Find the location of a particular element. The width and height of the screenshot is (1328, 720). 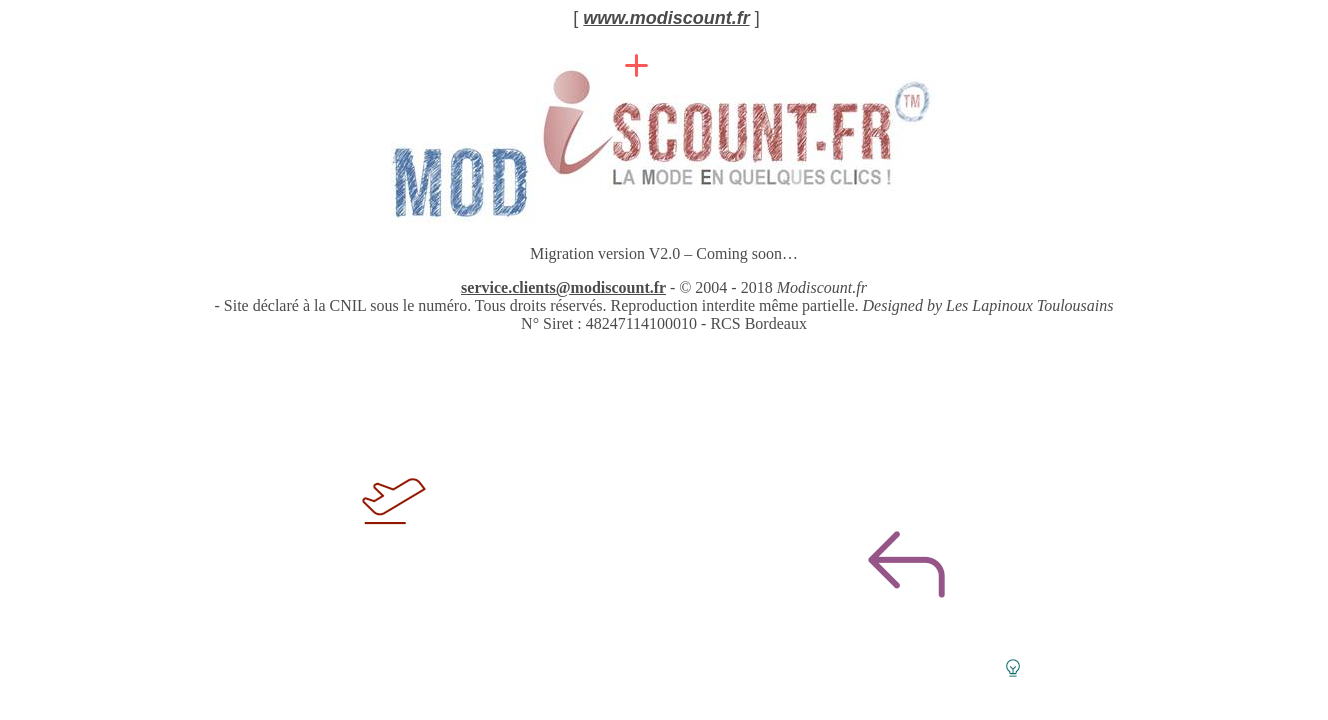

indicates flight departure status is located at coordinates (394, 499).